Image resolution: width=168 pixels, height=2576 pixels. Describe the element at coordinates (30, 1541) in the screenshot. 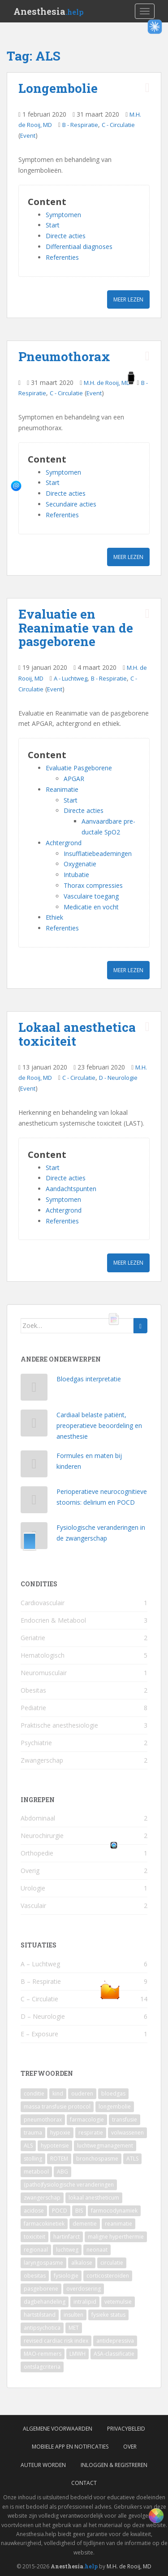

I see `iPad Air 3 with cellular connectivity` at that location.